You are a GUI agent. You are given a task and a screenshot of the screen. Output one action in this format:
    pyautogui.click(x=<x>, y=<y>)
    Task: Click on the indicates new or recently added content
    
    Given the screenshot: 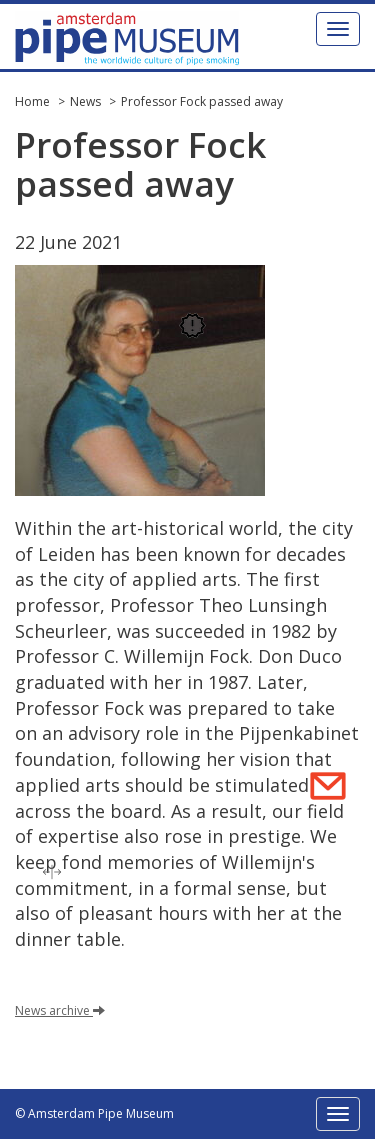 What is the action you would take?
    pyautogui.click(x=192, y=325)
    